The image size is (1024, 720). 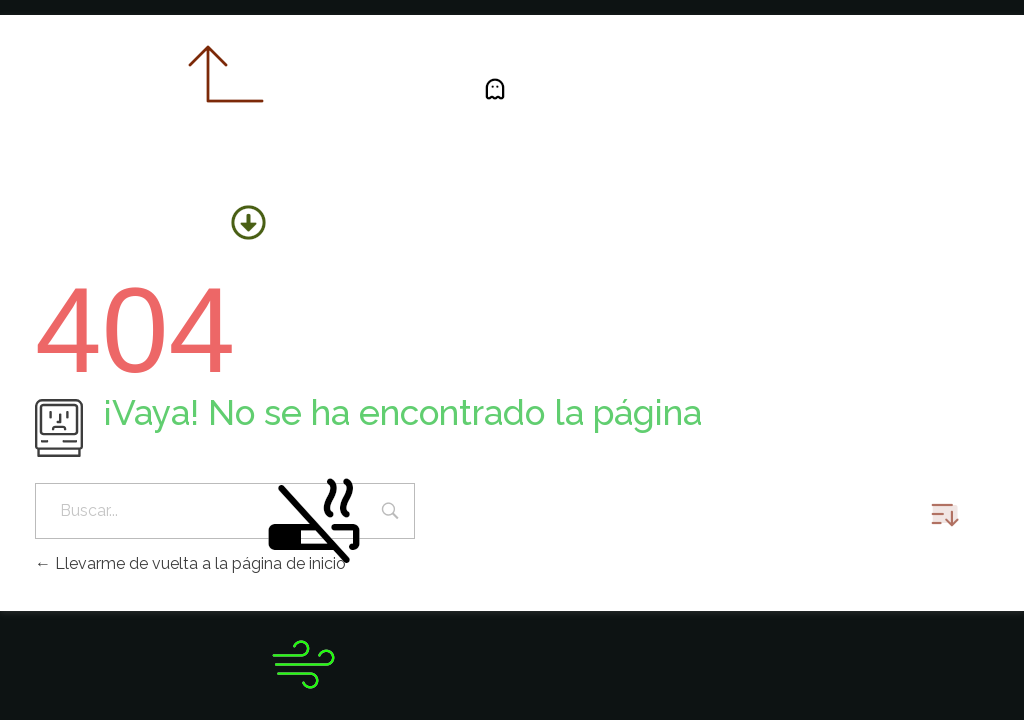 What do you see at coordinates (495, 89) in the screenshot?
I see `toggle ghost mode or invisible status` at bounding box center [495, 89].